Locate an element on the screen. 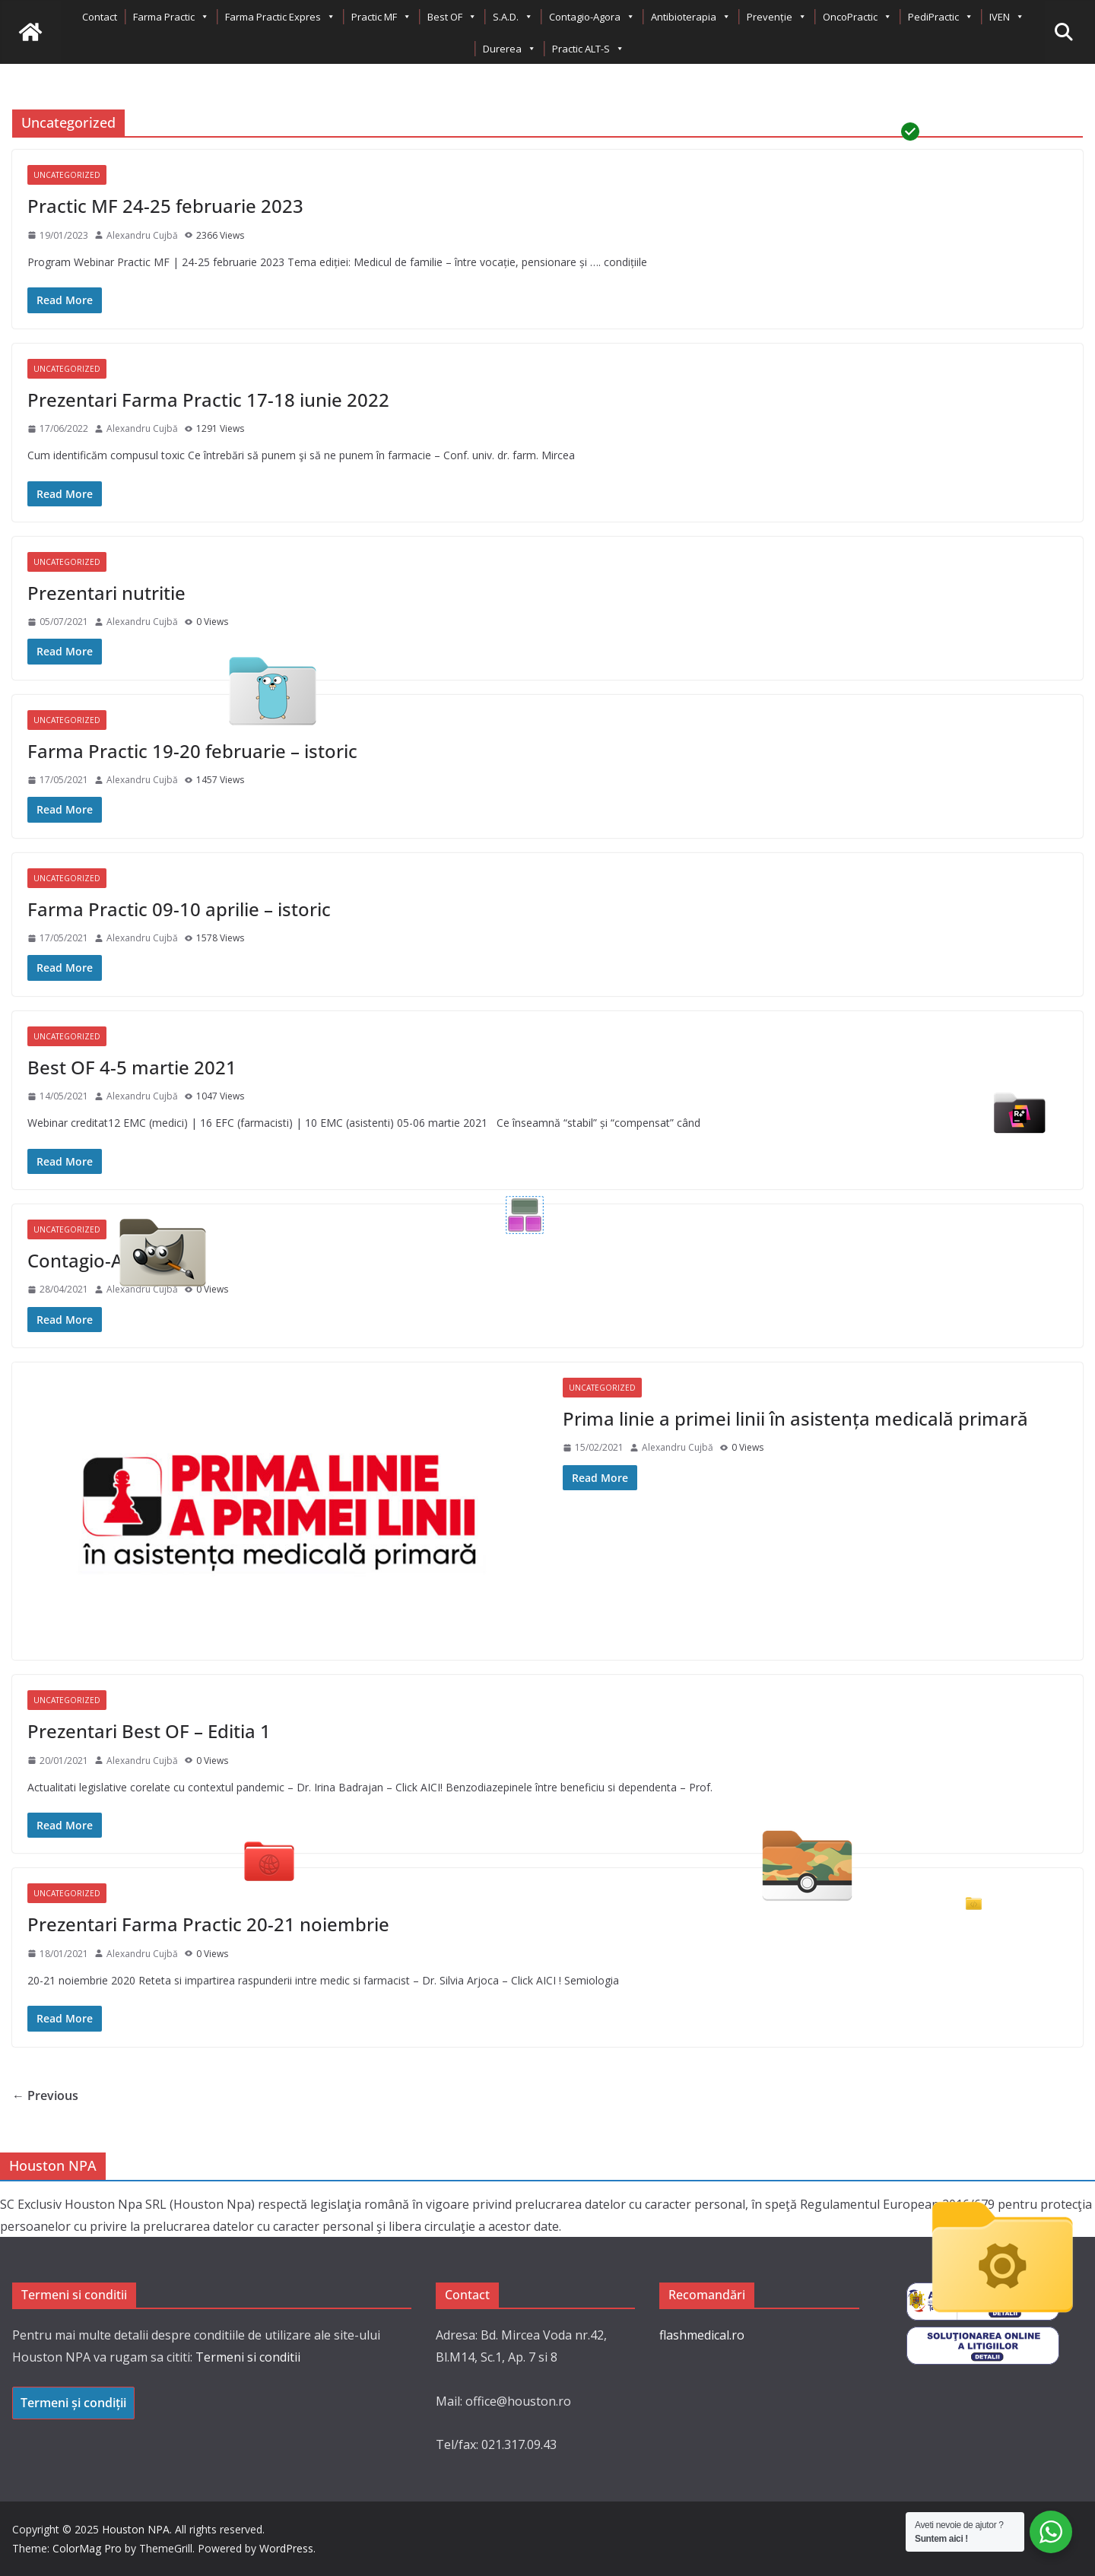  confirm or approve an action is located at coordinates (910, 132).